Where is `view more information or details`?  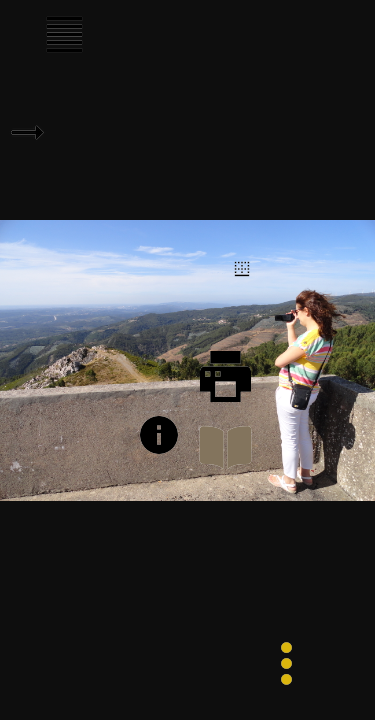 view more information or details is located at coordinates (159, 435).